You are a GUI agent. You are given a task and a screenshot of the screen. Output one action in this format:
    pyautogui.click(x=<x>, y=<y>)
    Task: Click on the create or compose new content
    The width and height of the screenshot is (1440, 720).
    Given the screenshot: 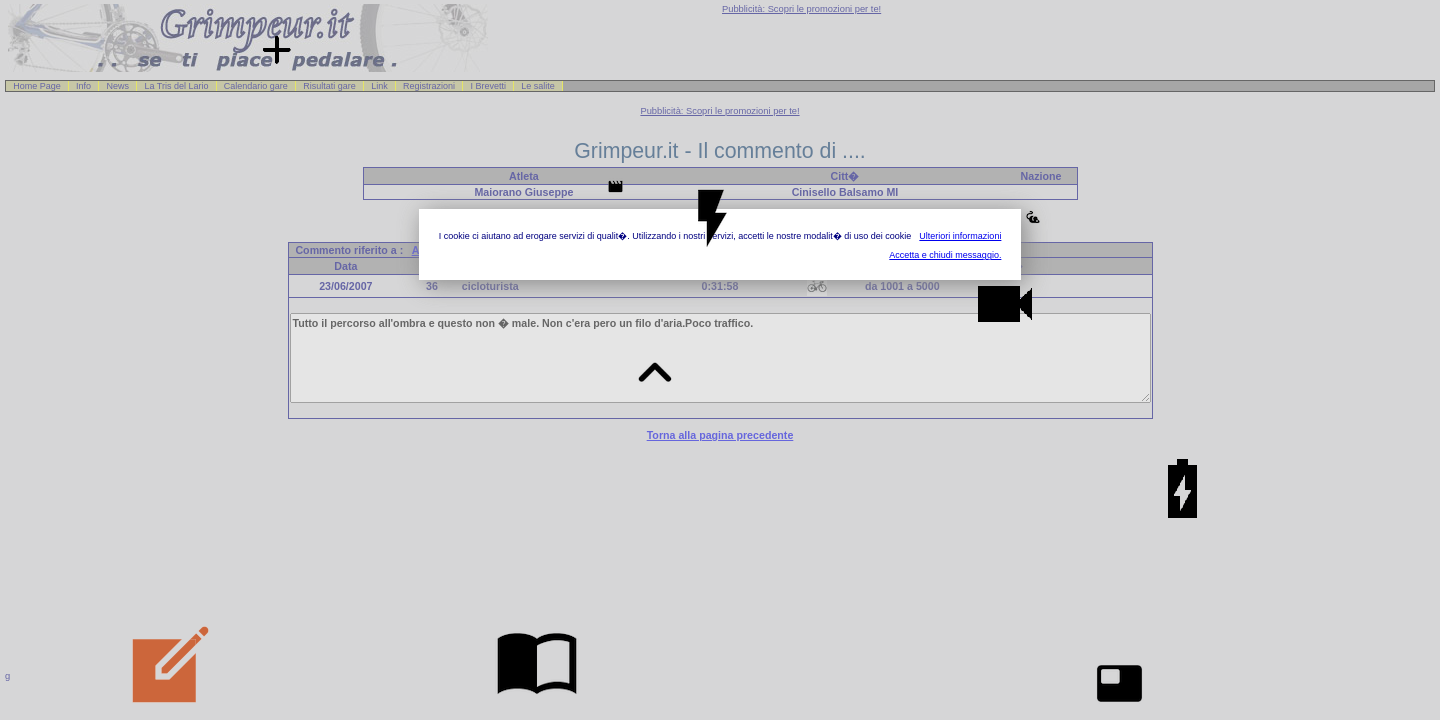 What is the action you would take?
    pyautogui.click(x=170, y=665)
    